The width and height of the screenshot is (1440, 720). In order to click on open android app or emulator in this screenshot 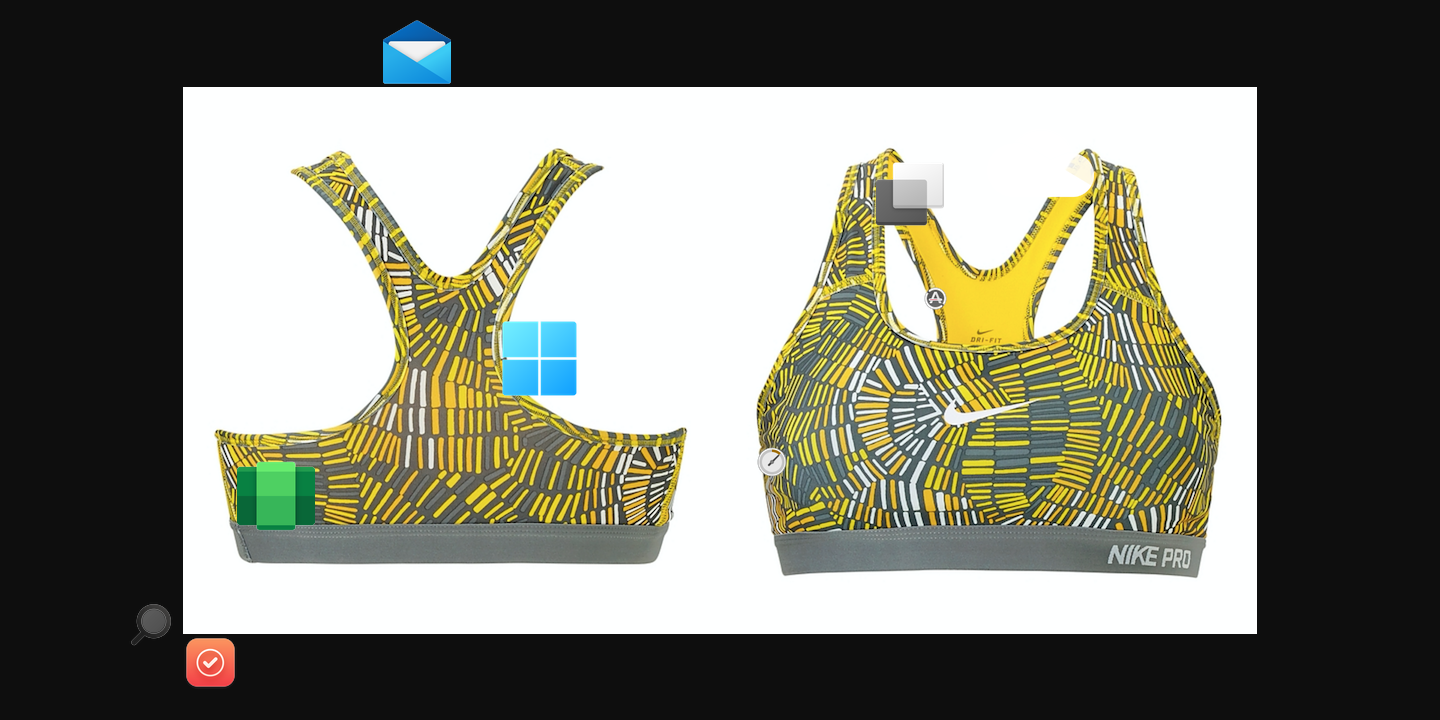, I will do `click(276, 496)`.